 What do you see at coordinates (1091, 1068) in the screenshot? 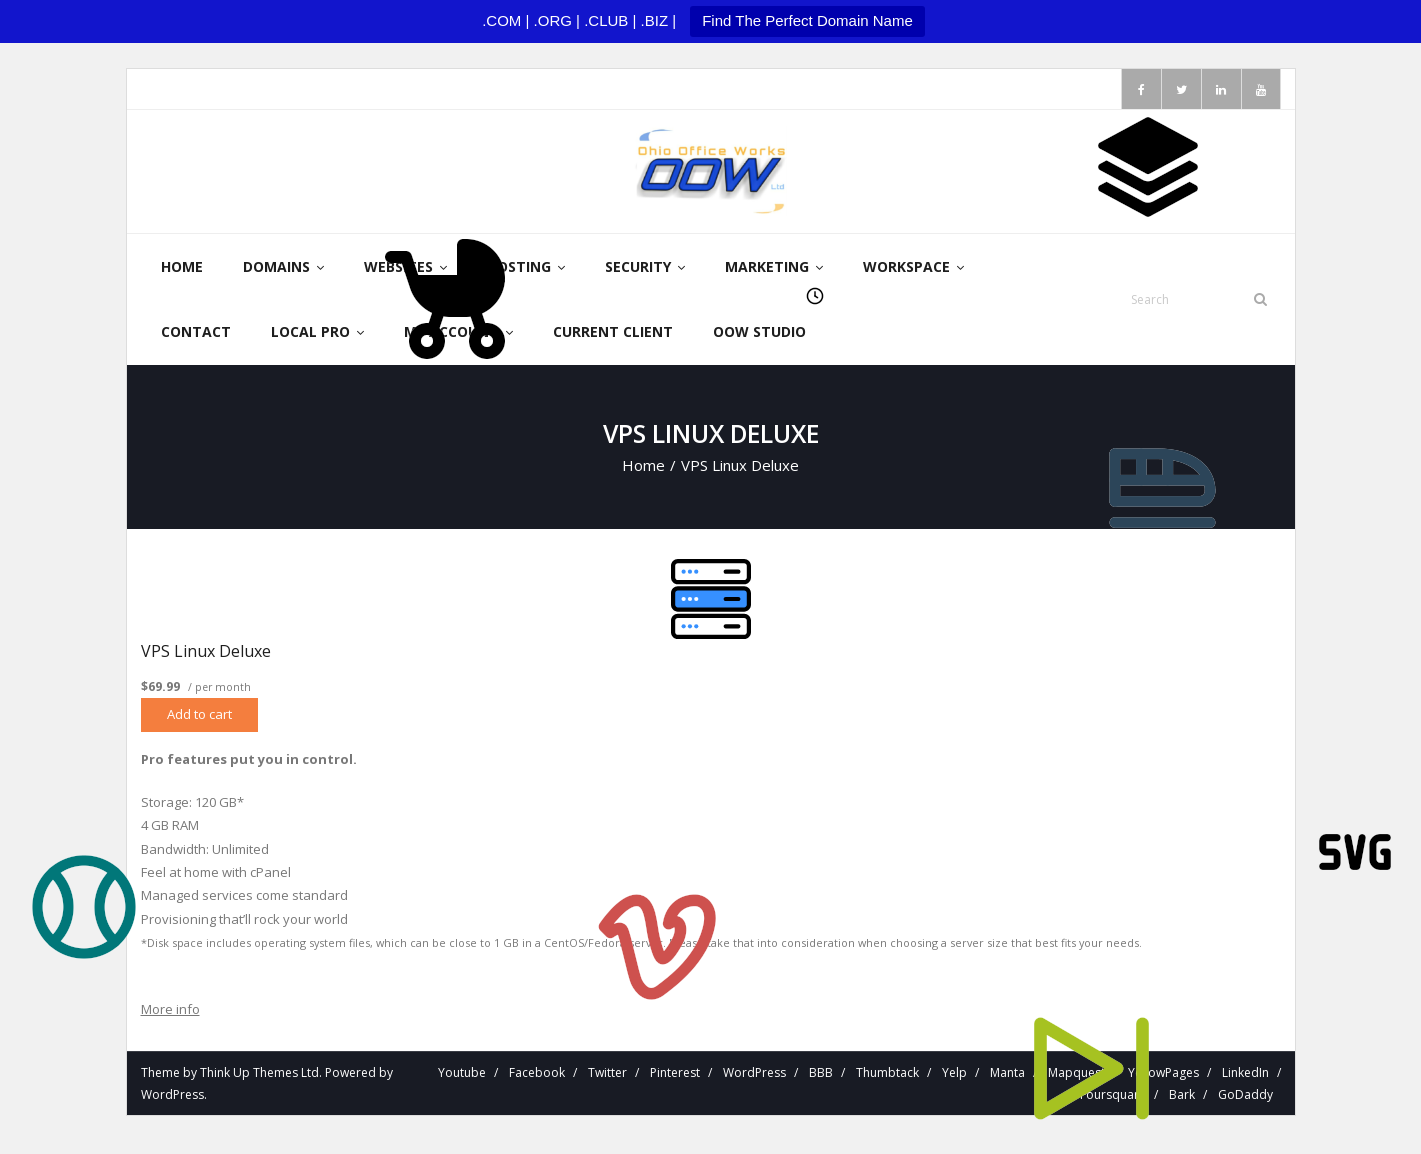
I see `skip to the next track` at bounding box center [1091, 1068].